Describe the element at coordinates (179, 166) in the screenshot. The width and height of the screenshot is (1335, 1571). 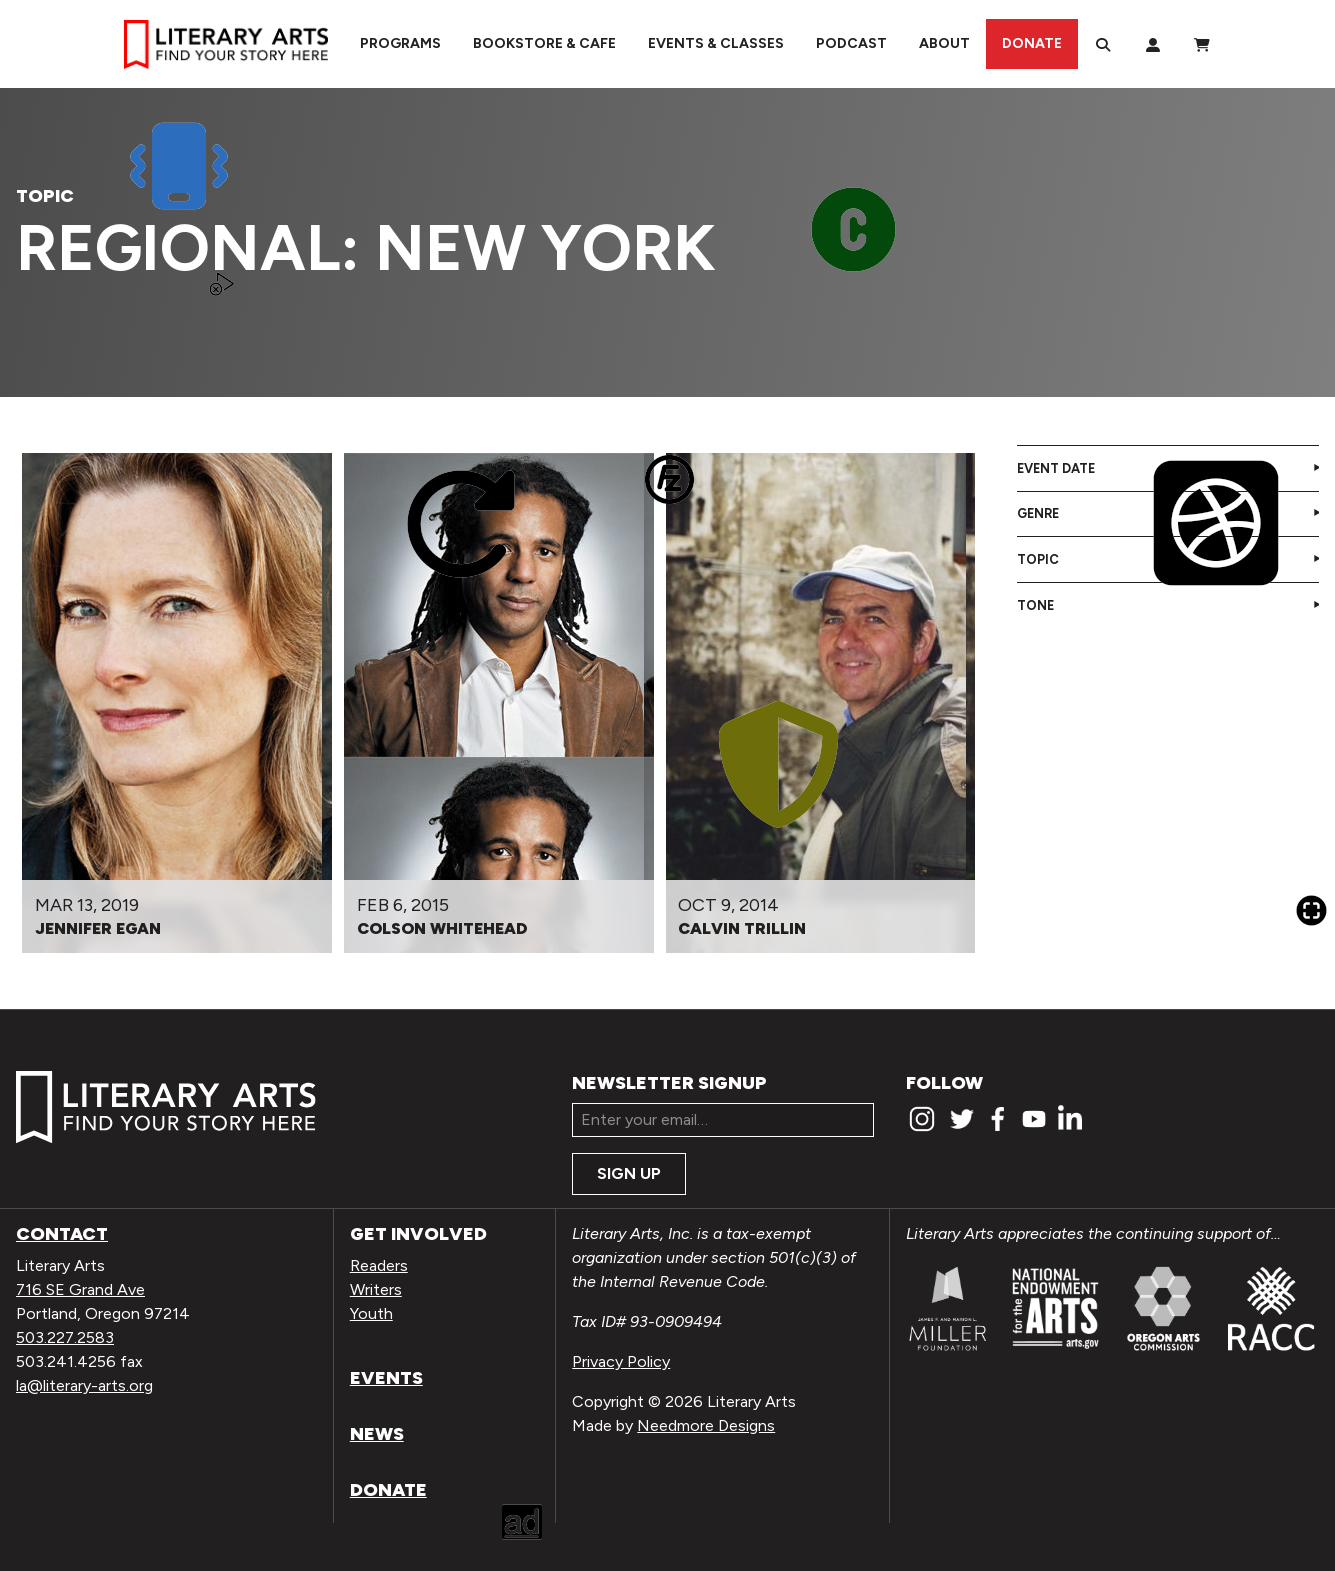
I see `phone is on vibrate mode` at that location.